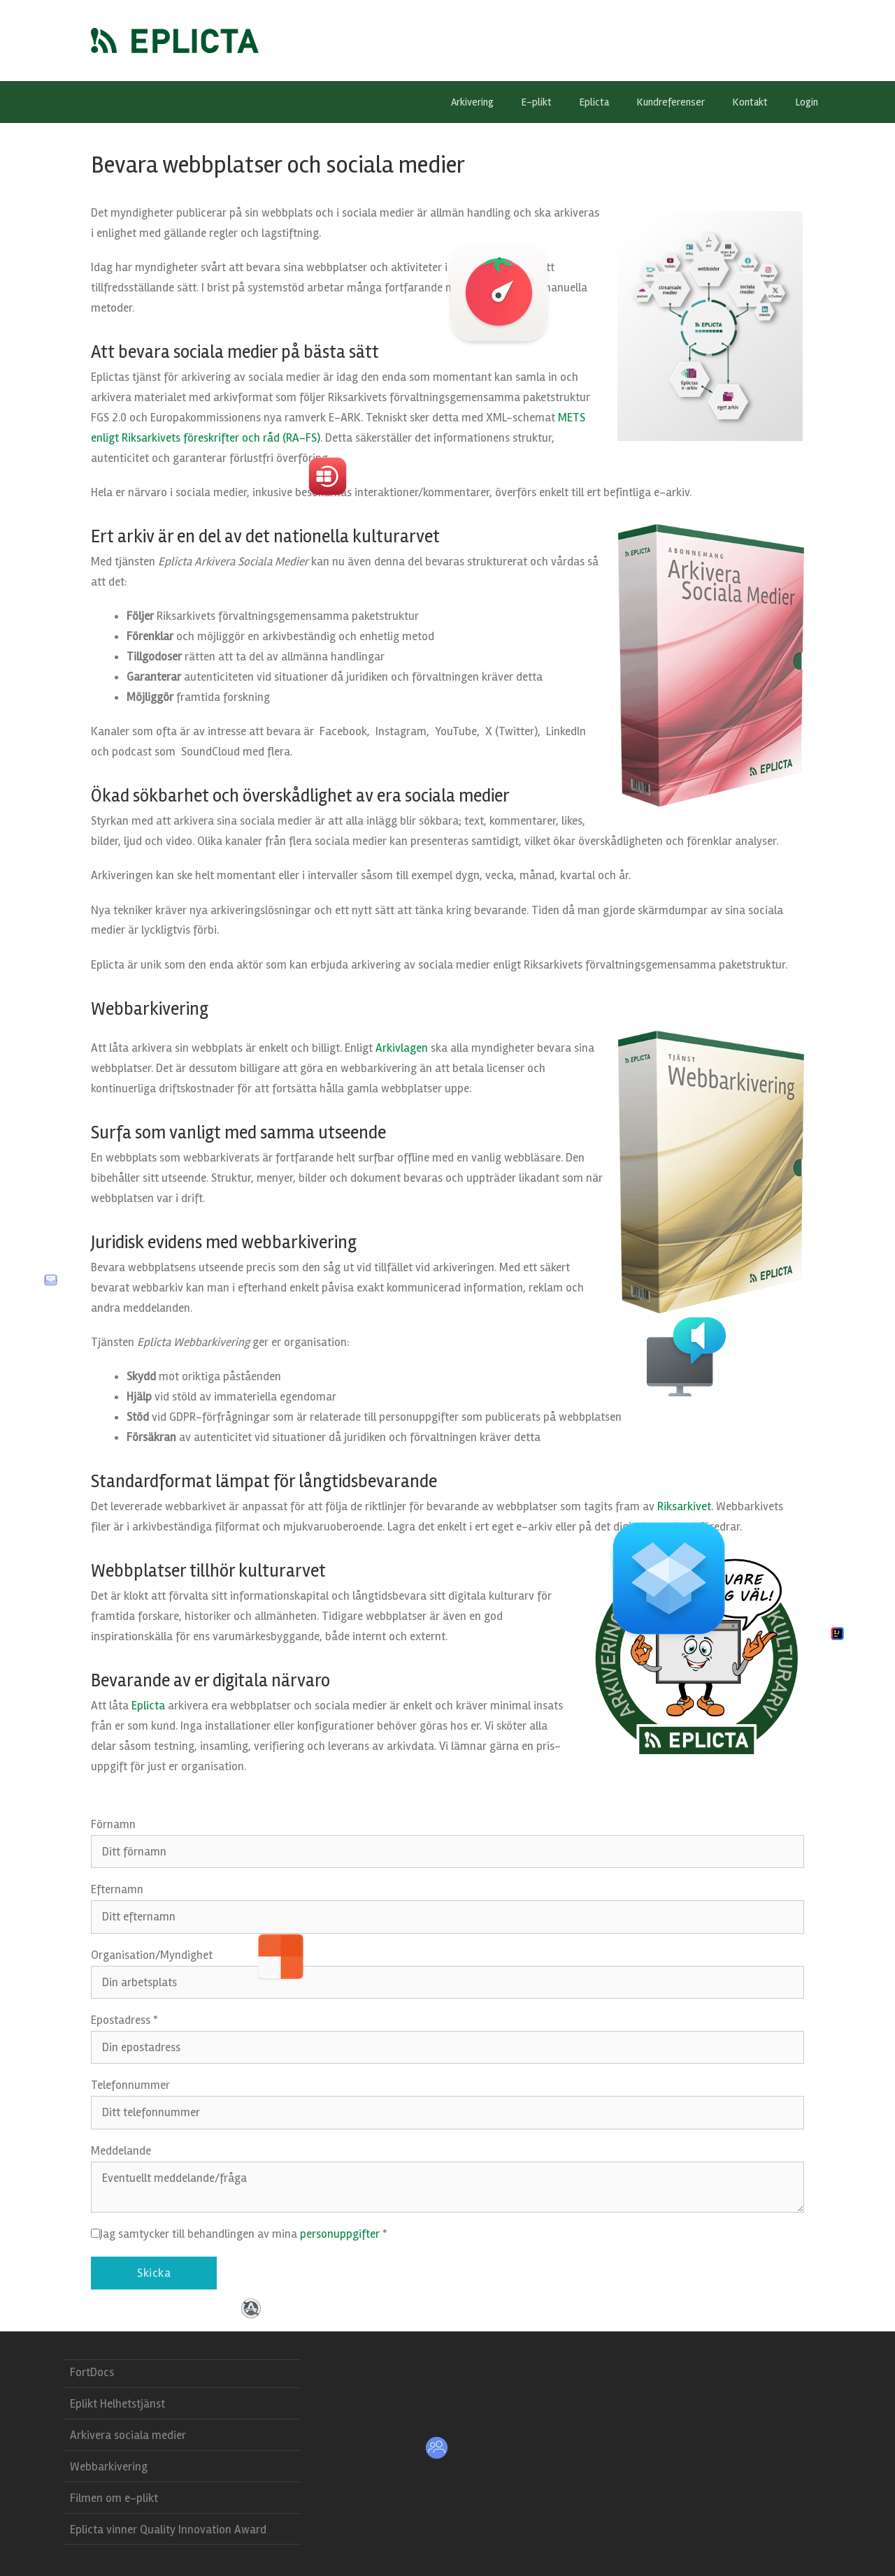  I want to click on open the mail application, so click(50, 1280).